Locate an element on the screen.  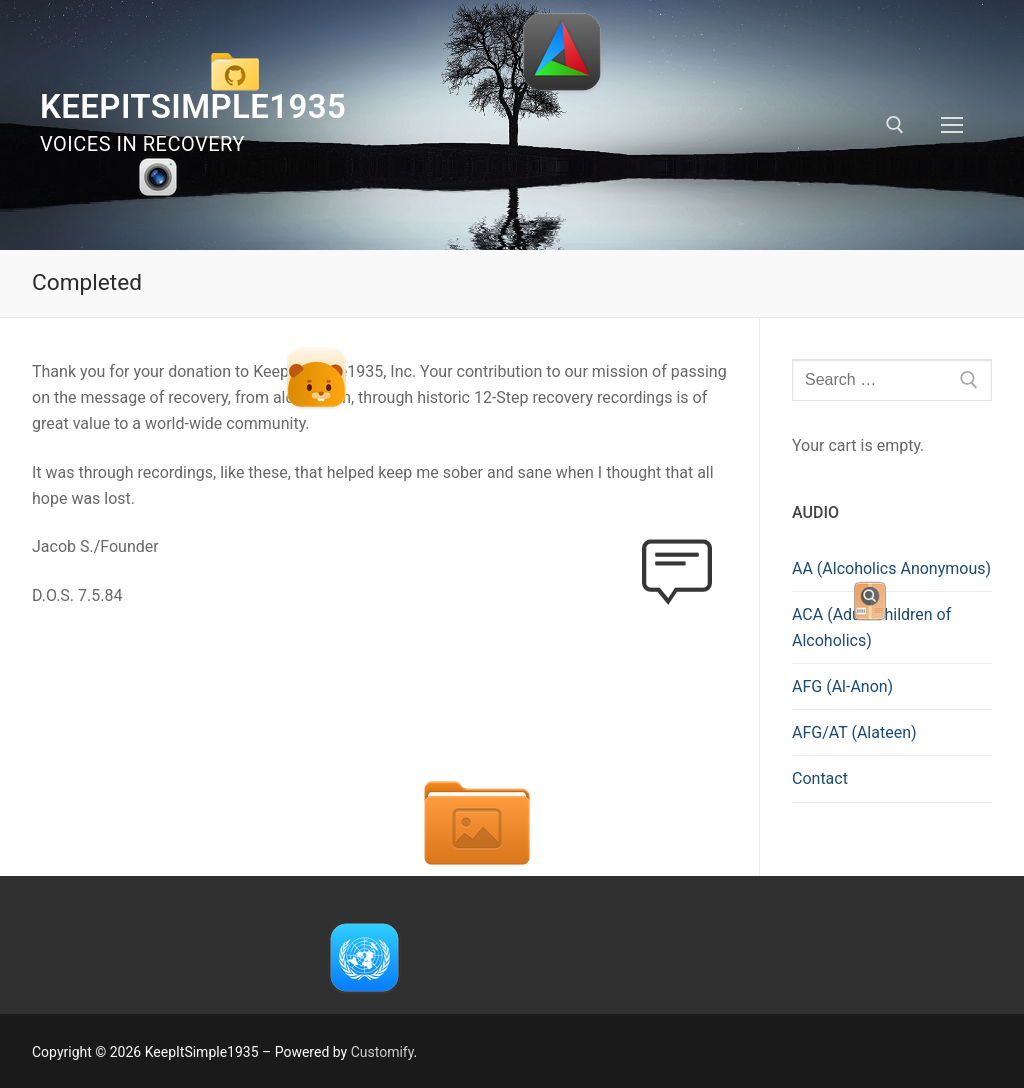
open folder containing github projects is located at coordinates (235, 73).